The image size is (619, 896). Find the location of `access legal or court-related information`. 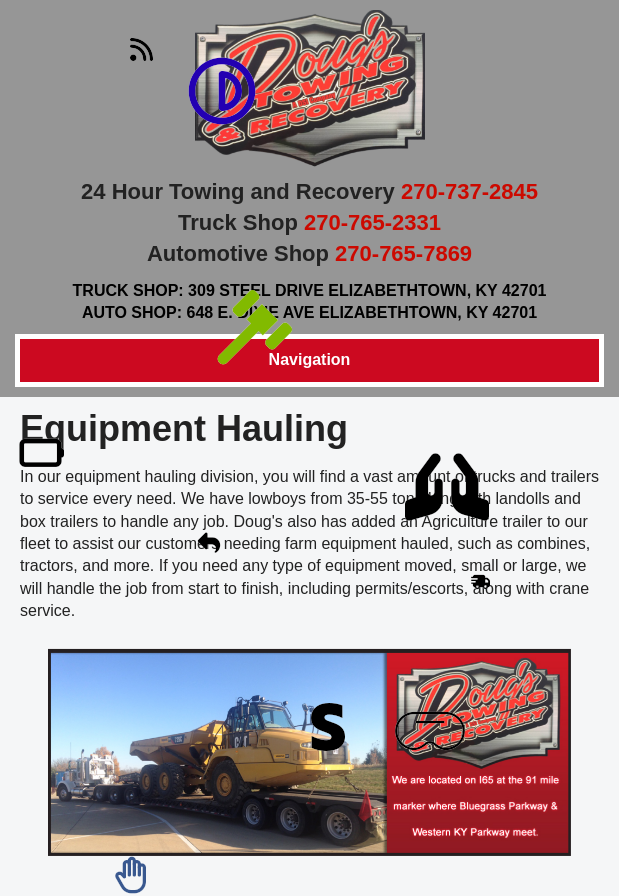

access legal or court-related information is located at coordinates (252, 329).